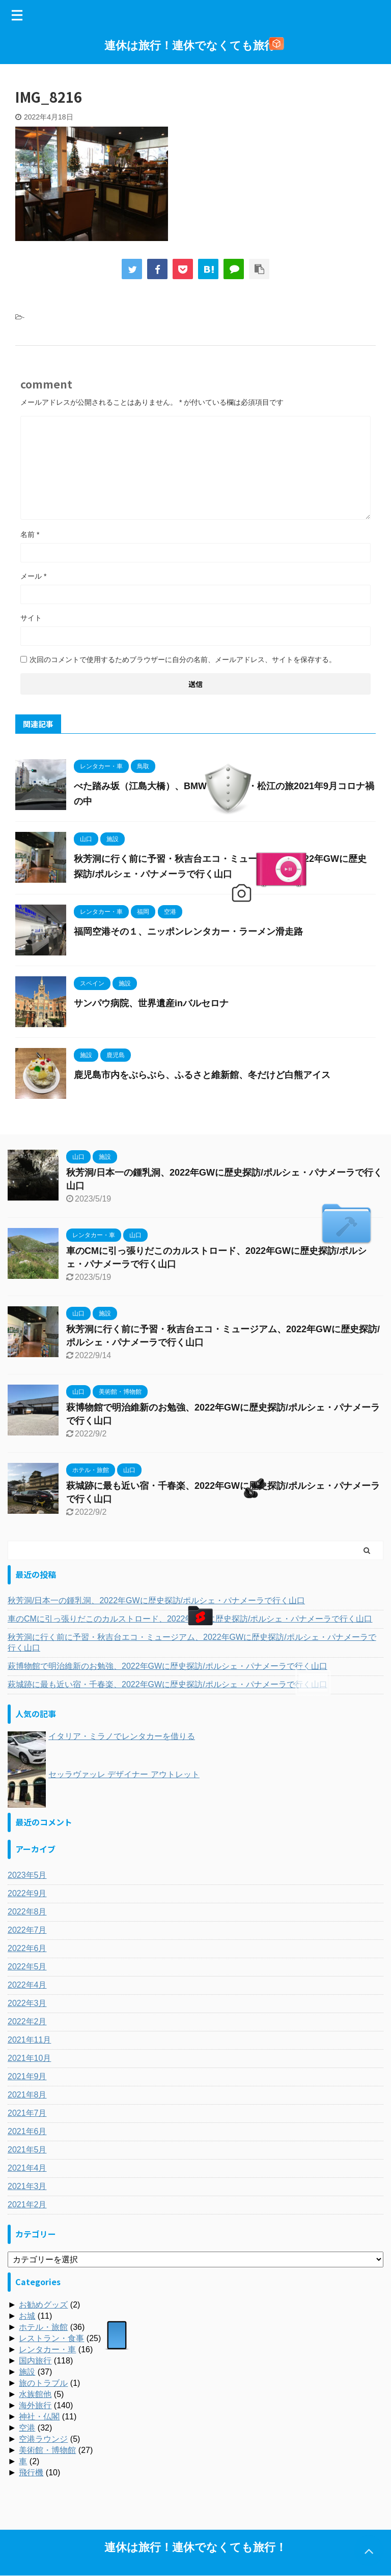 This screenshot has width=391, height=2576. What do you see at coordinates (313, 1681) in the screenshot?
I see `access your iMovie media library` at bounding box center [313, 1681].